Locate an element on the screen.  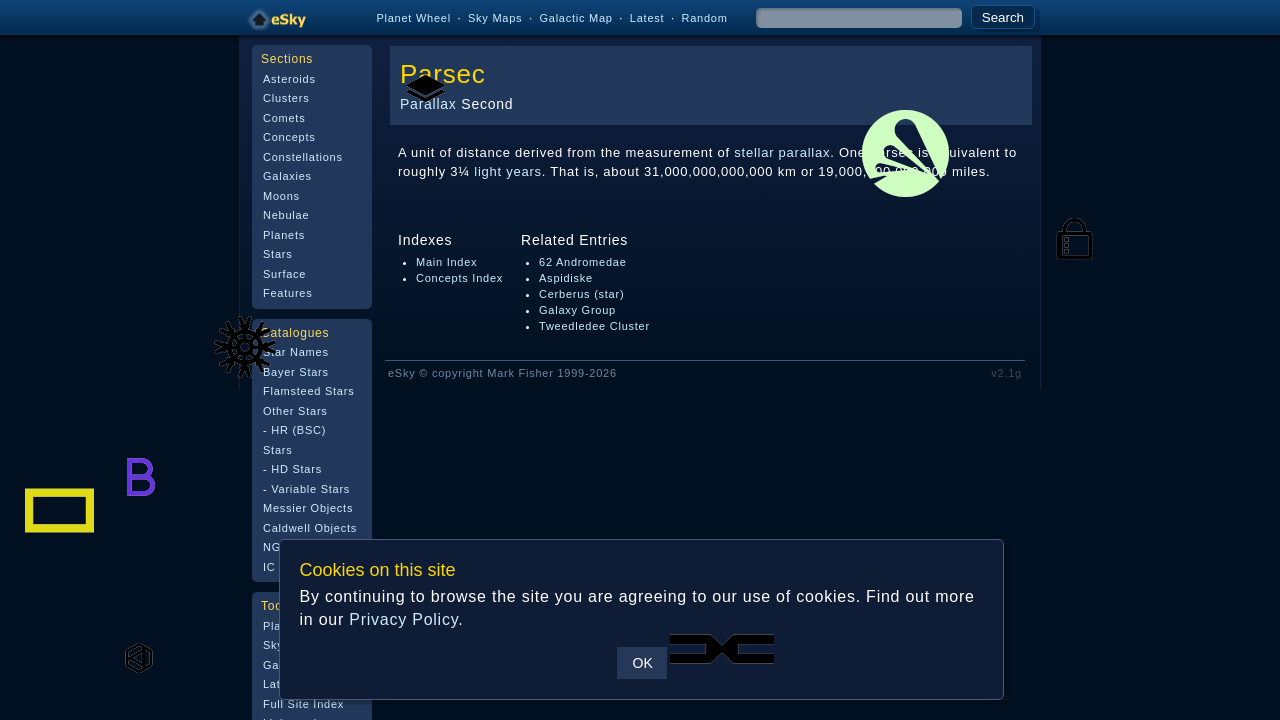
open avast antivirus application is located at coordinates (905, 153).